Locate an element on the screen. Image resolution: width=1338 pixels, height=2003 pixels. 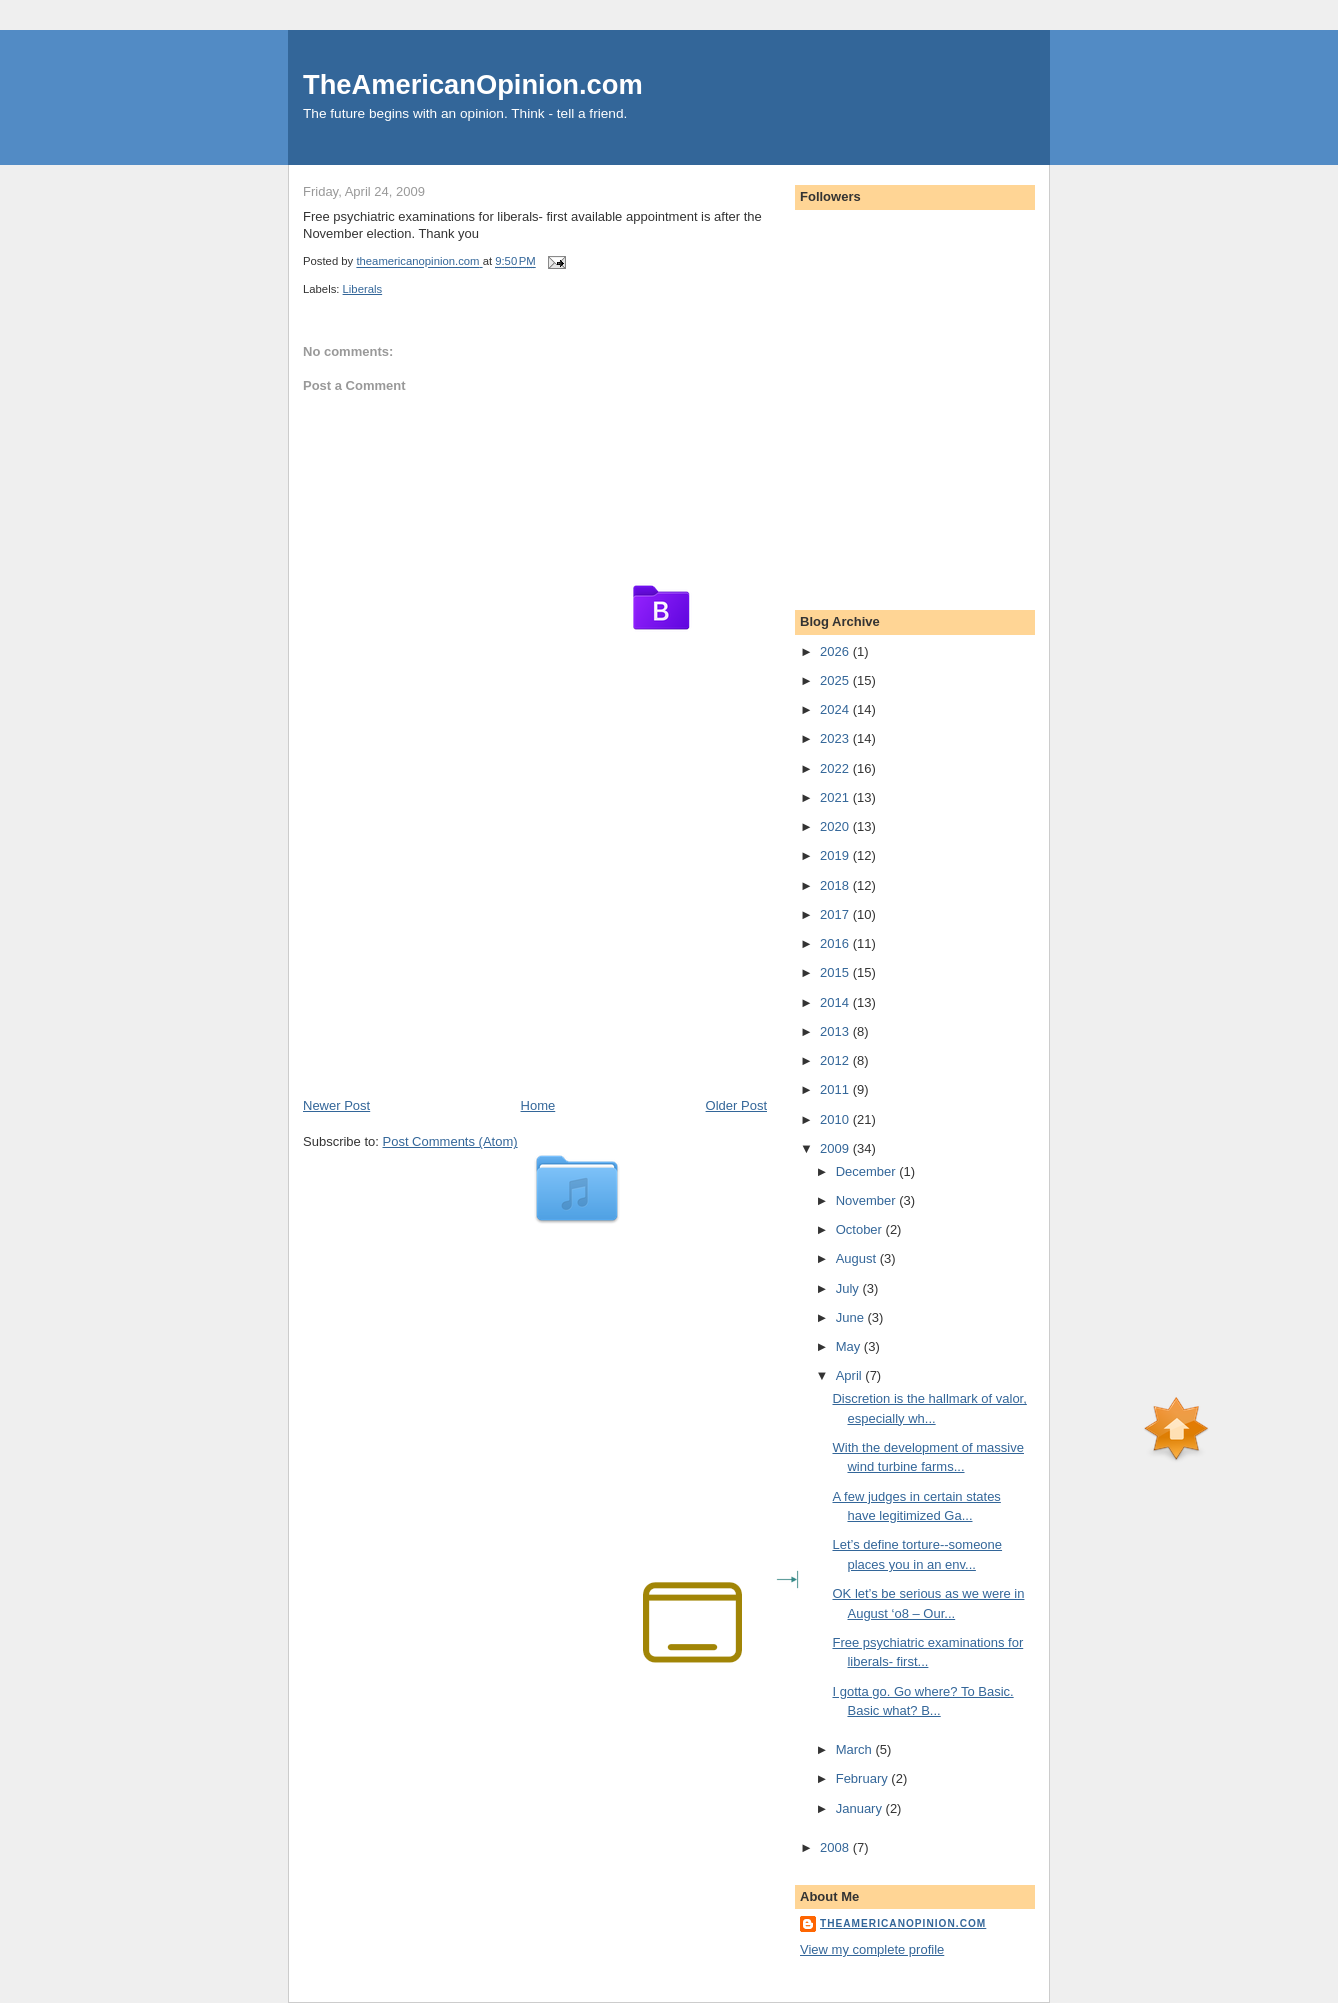
indicates a software update is available is located at coordinates (1176, 1428).